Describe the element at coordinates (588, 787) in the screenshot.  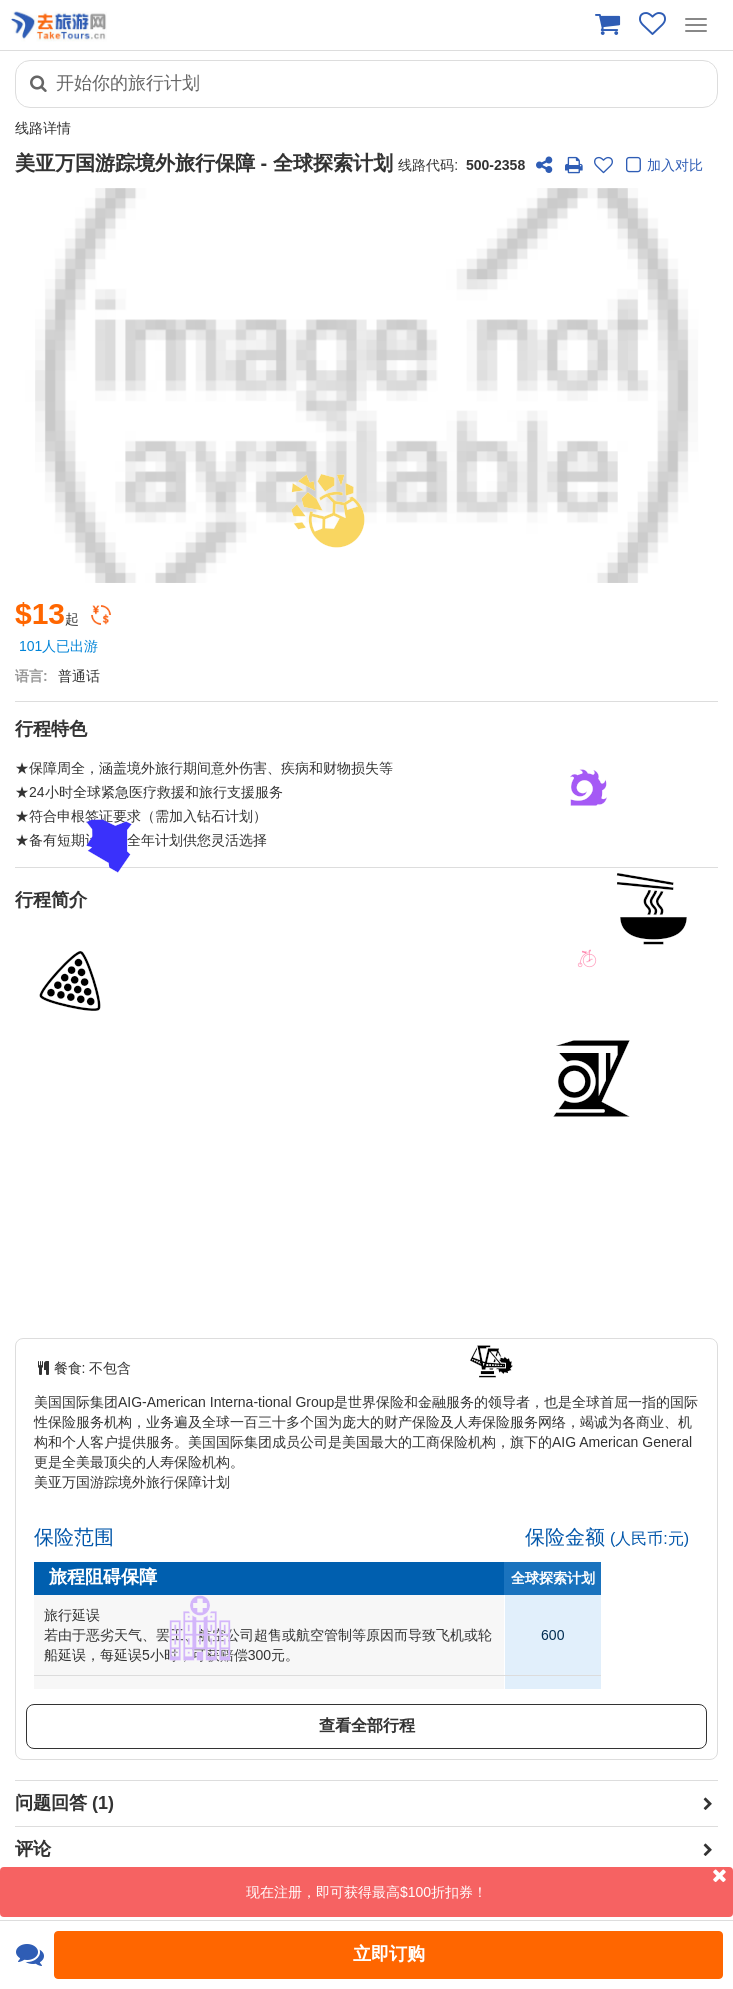
I see `represents a nature or plant-based ability in a game` at that location.